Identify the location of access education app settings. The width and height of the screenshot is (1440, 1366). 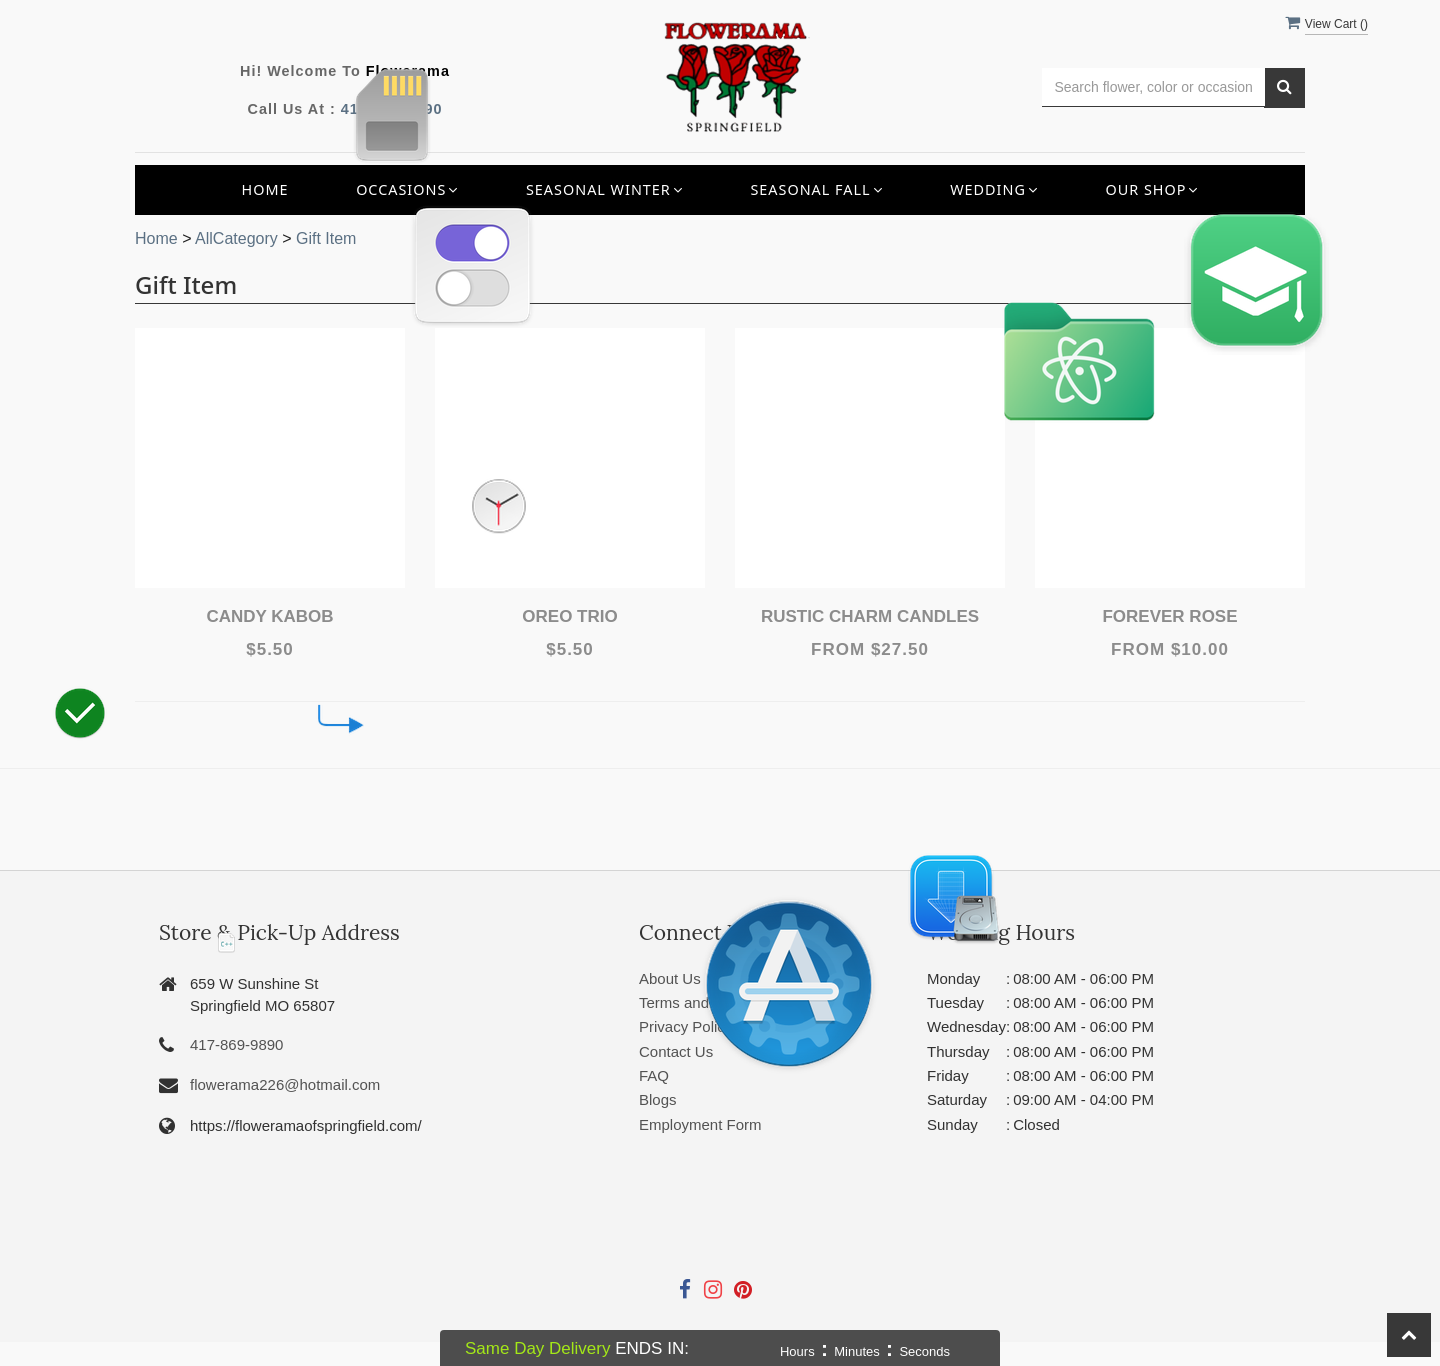
(1257, 281).